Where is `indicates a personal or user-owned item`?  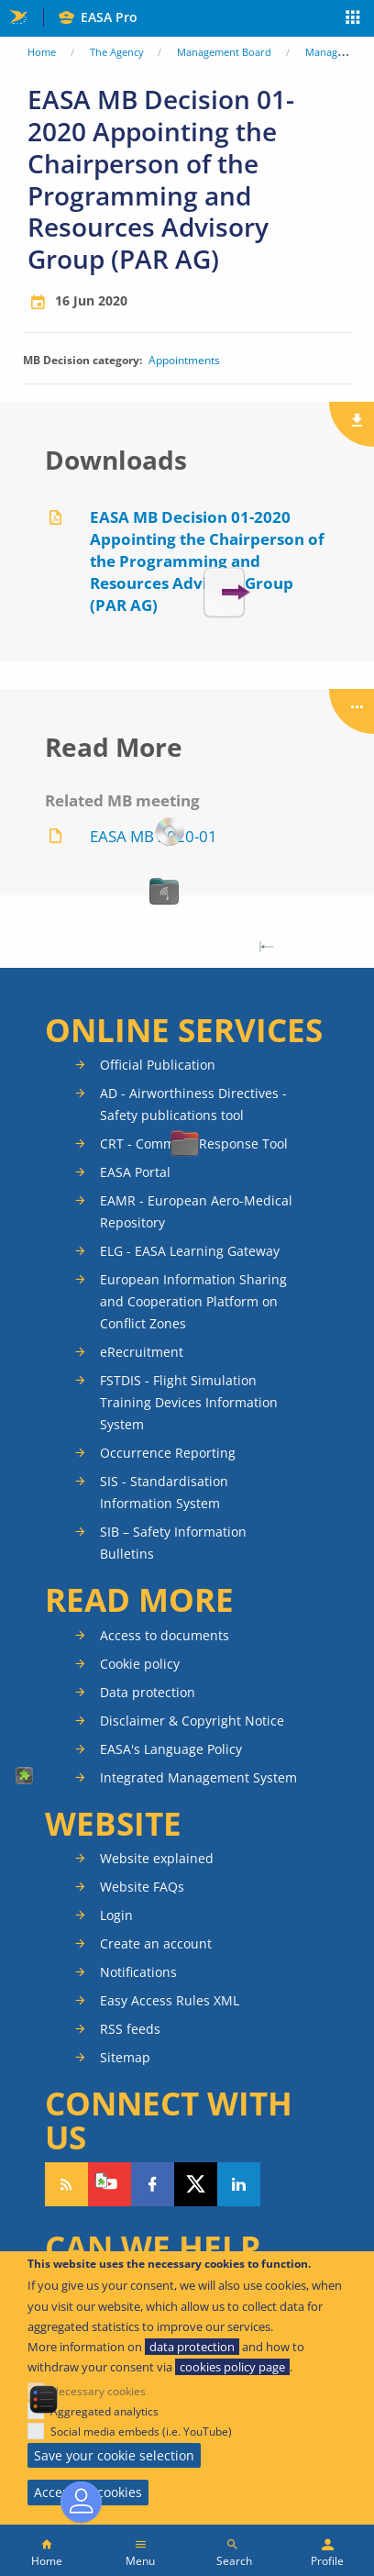 indicates a personal or user-owned item is located at coordinates (81, 2502).